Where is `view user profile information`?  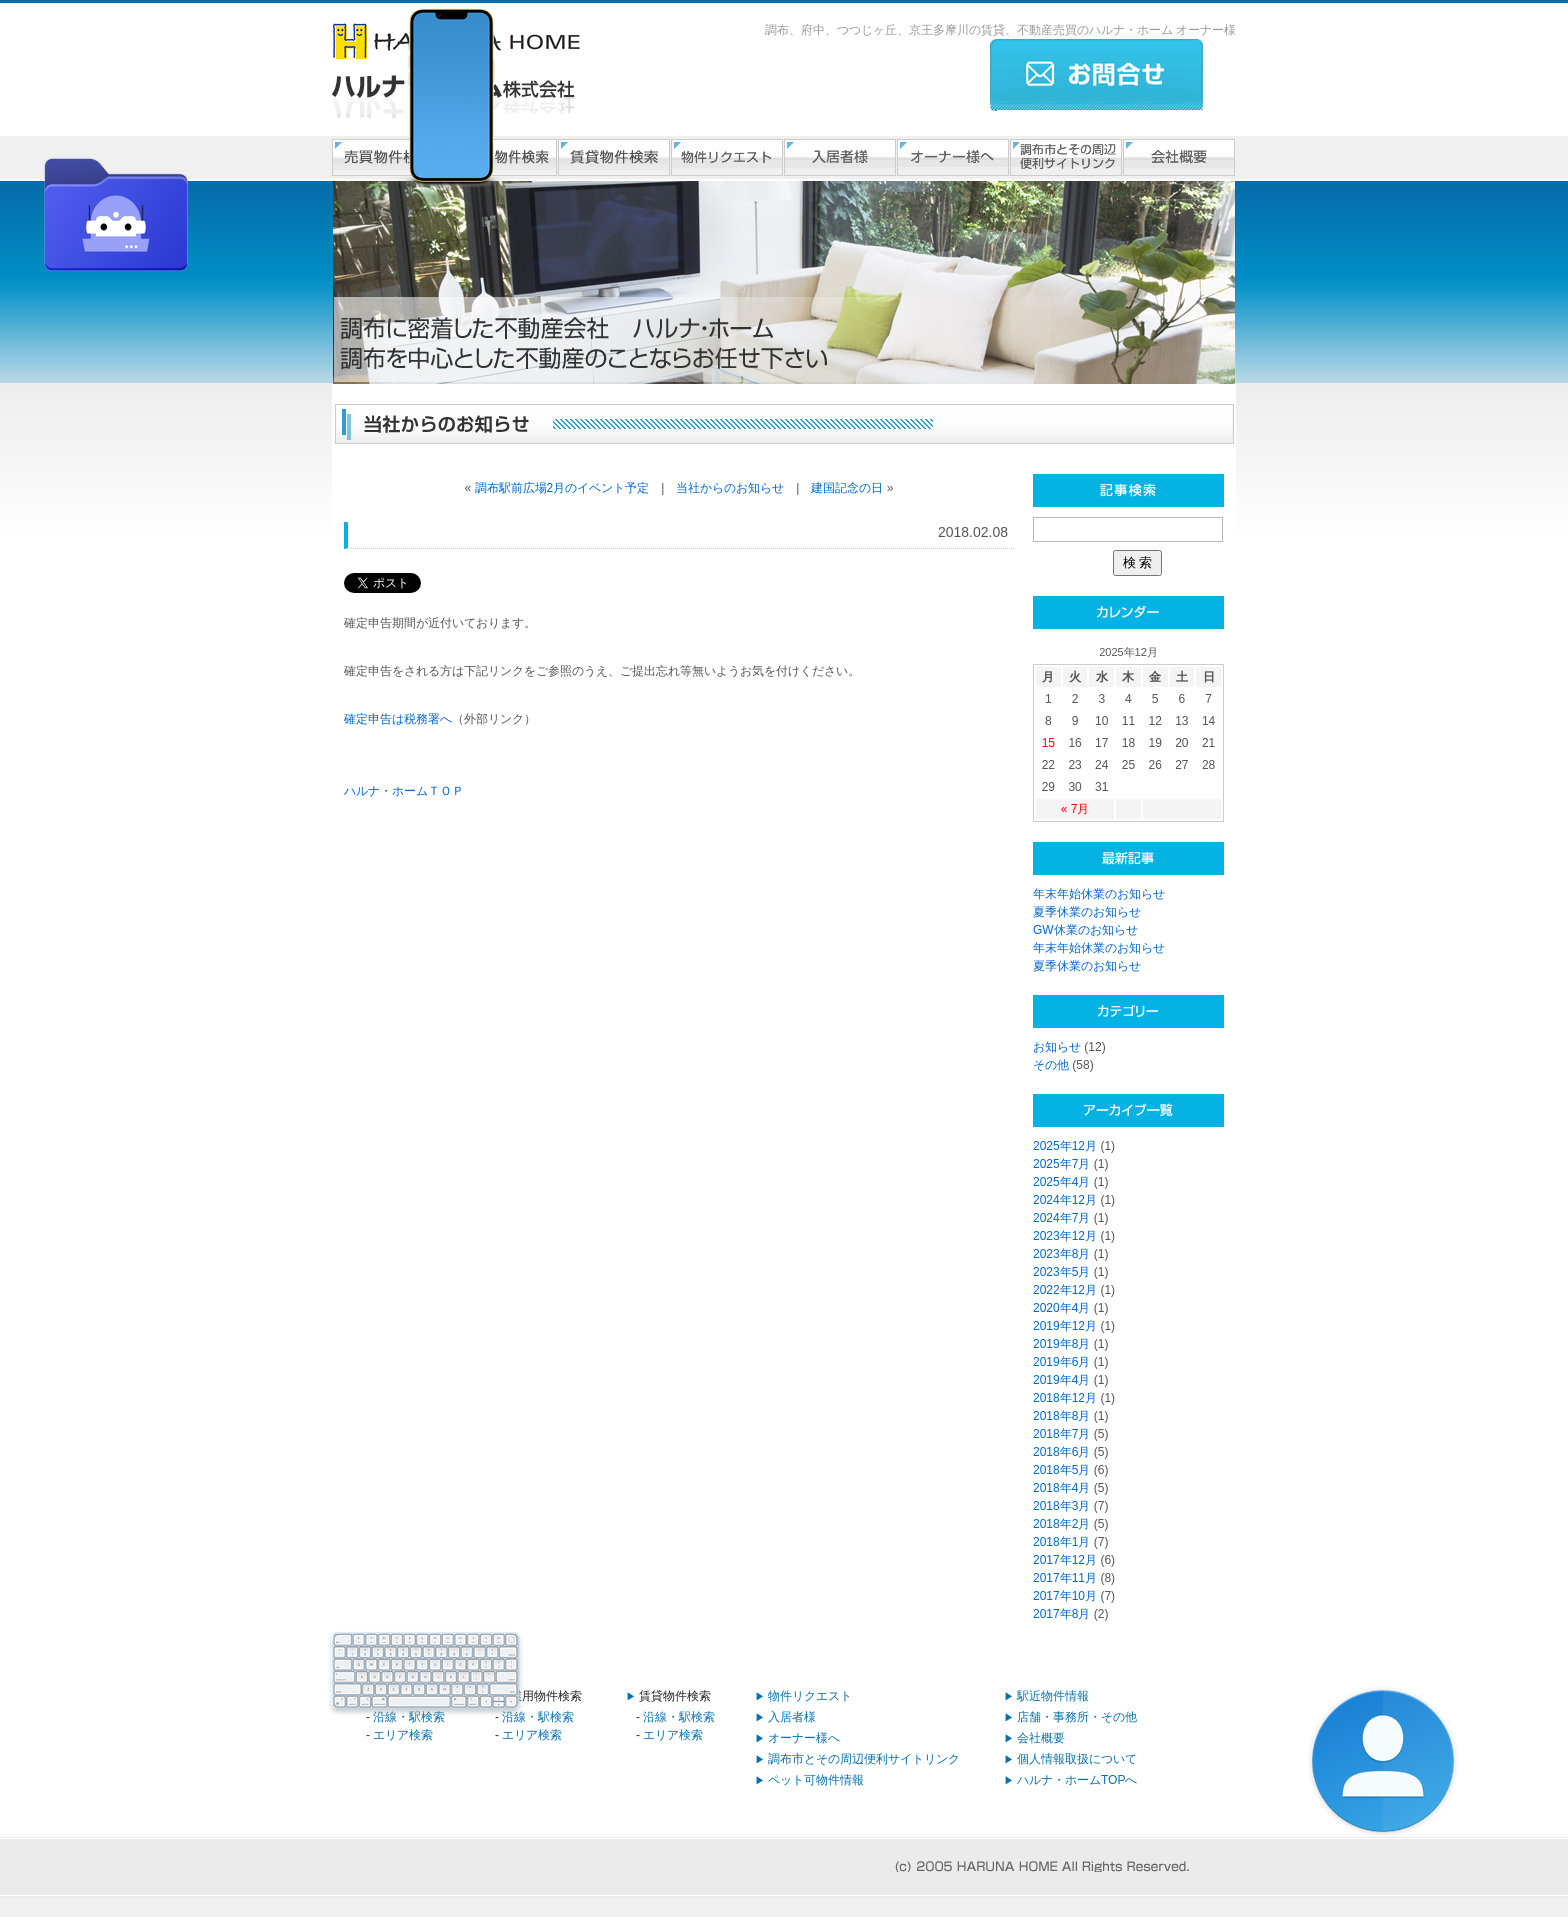
view user profile information is located at coordinates (1383, 1761).